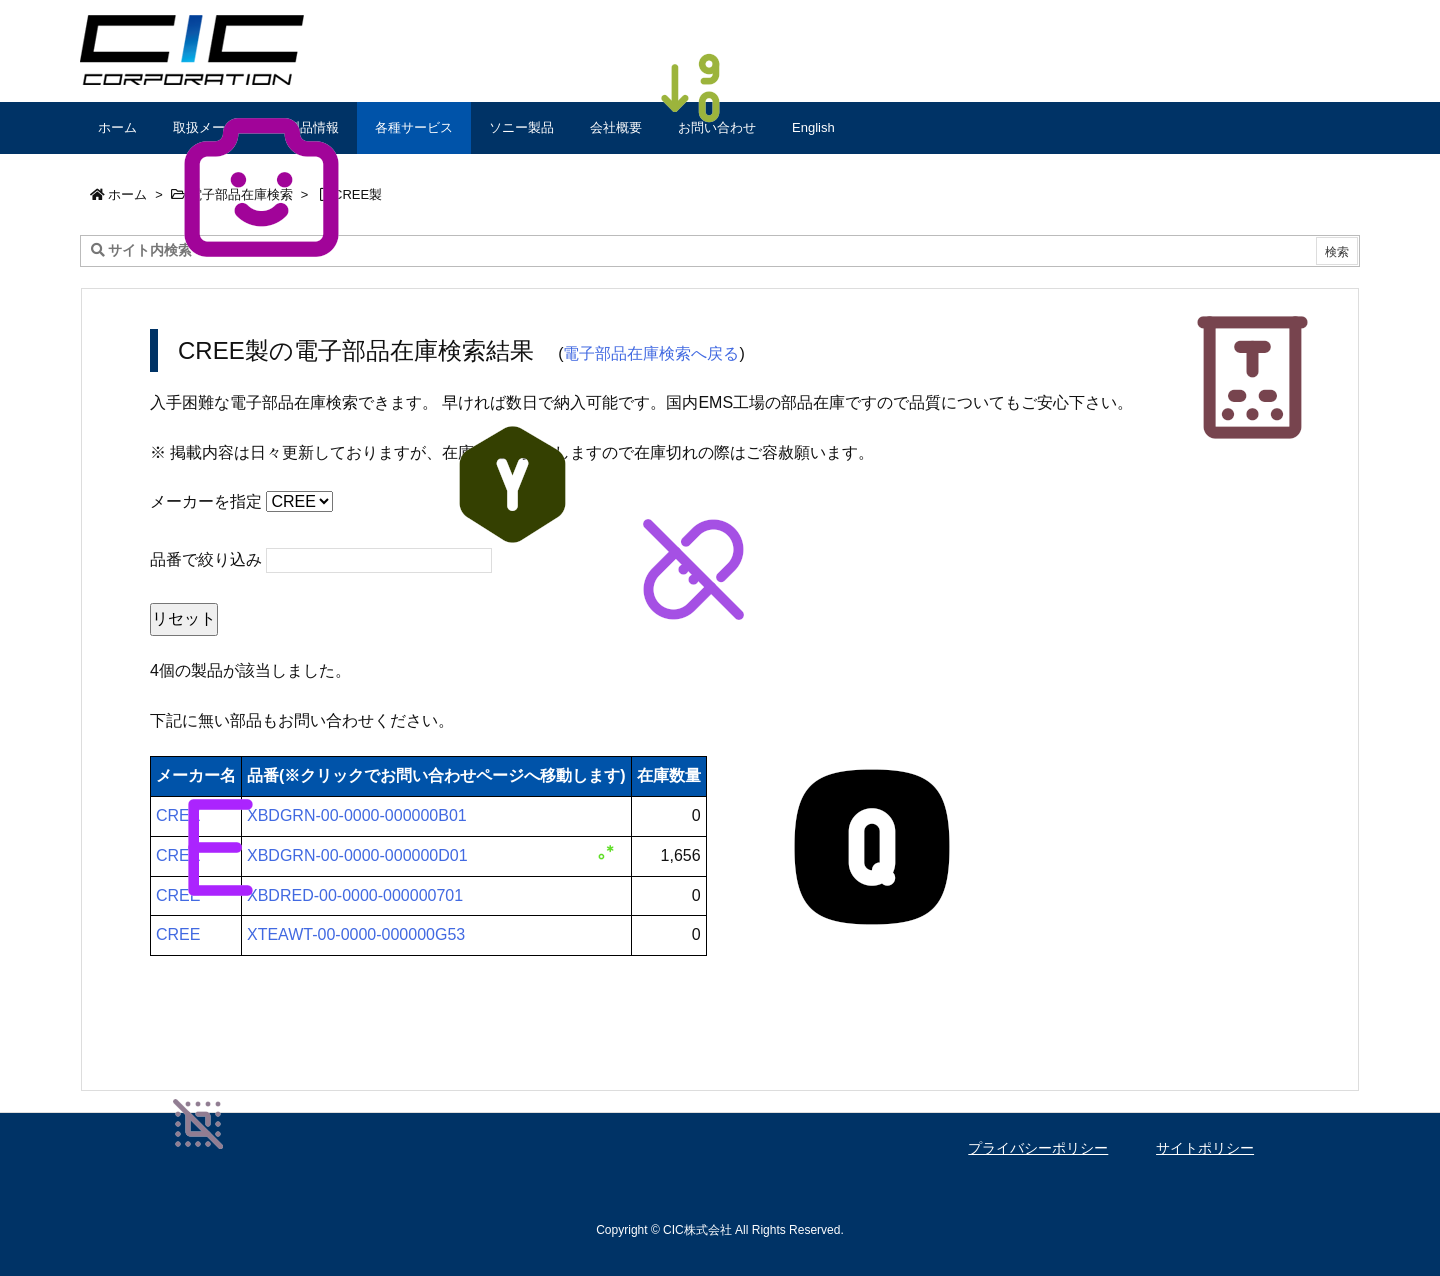 Image resolution: width=1440 pixels, height=1276 pixels. Describe the element at coordinates (692, 88) in the screenshot. I see `sort numbers in descending order` at that location.